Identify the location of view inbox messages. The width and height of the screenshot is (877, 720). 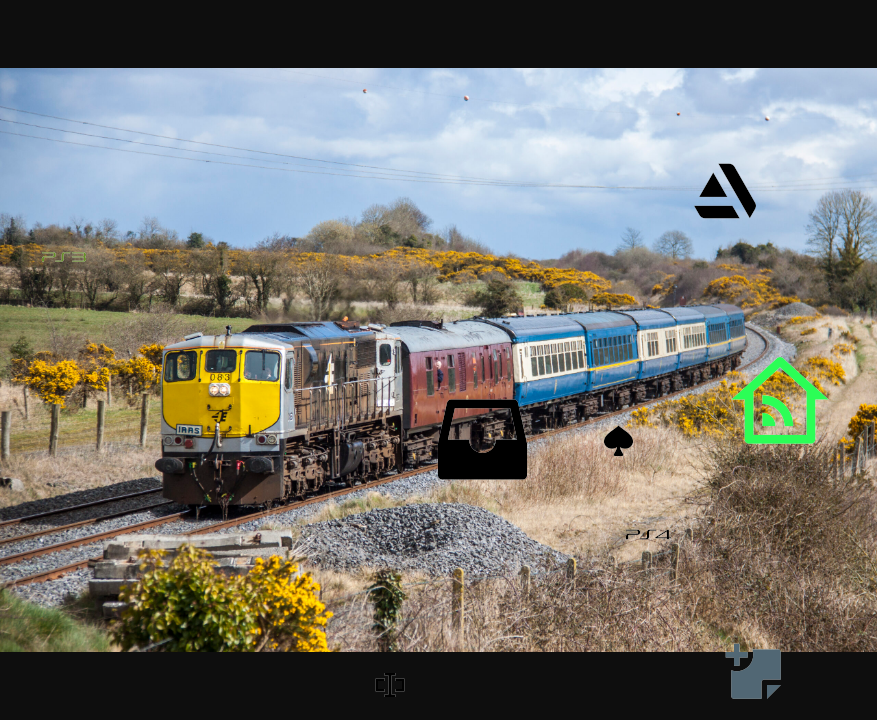
(482, 439).